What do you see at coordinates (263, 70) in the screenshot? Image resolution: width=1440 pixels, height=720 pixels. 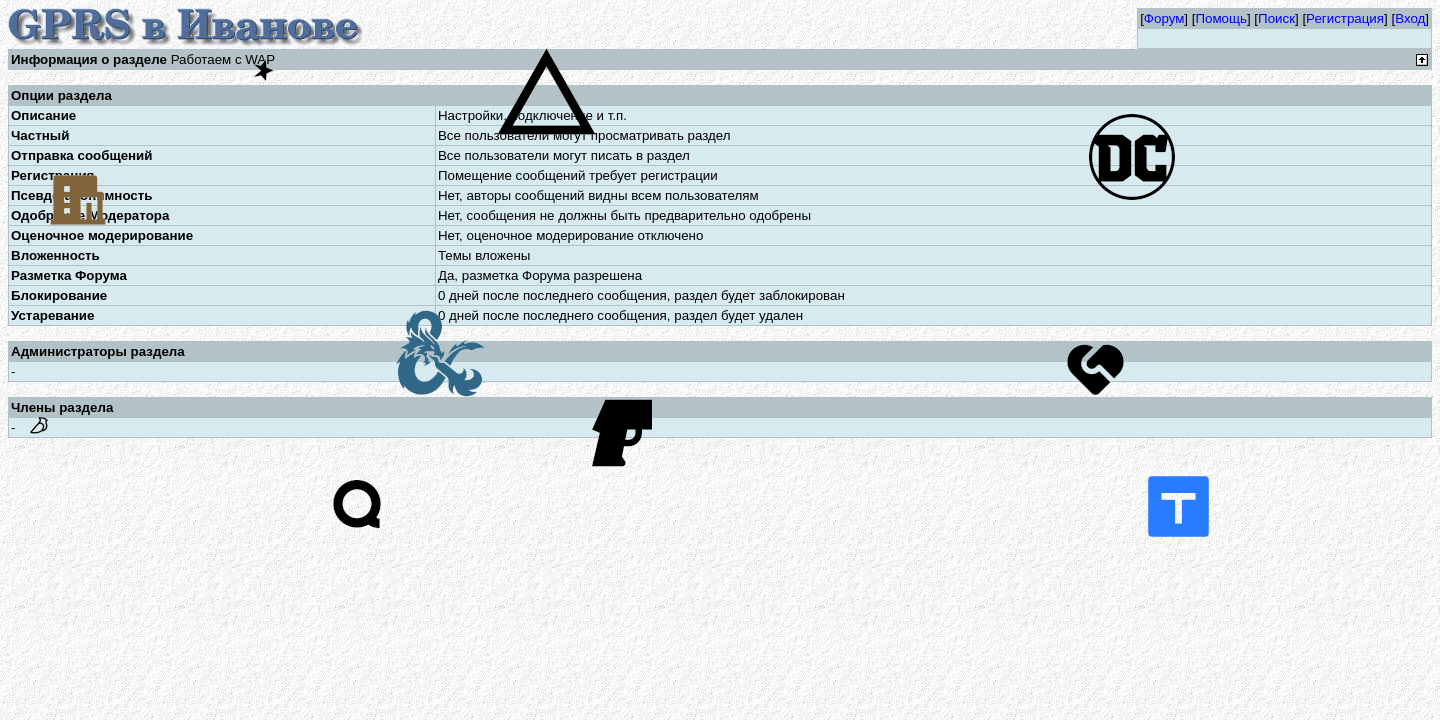 I see `open the Spreaker podcast platform` at bounding box center [263, 70].